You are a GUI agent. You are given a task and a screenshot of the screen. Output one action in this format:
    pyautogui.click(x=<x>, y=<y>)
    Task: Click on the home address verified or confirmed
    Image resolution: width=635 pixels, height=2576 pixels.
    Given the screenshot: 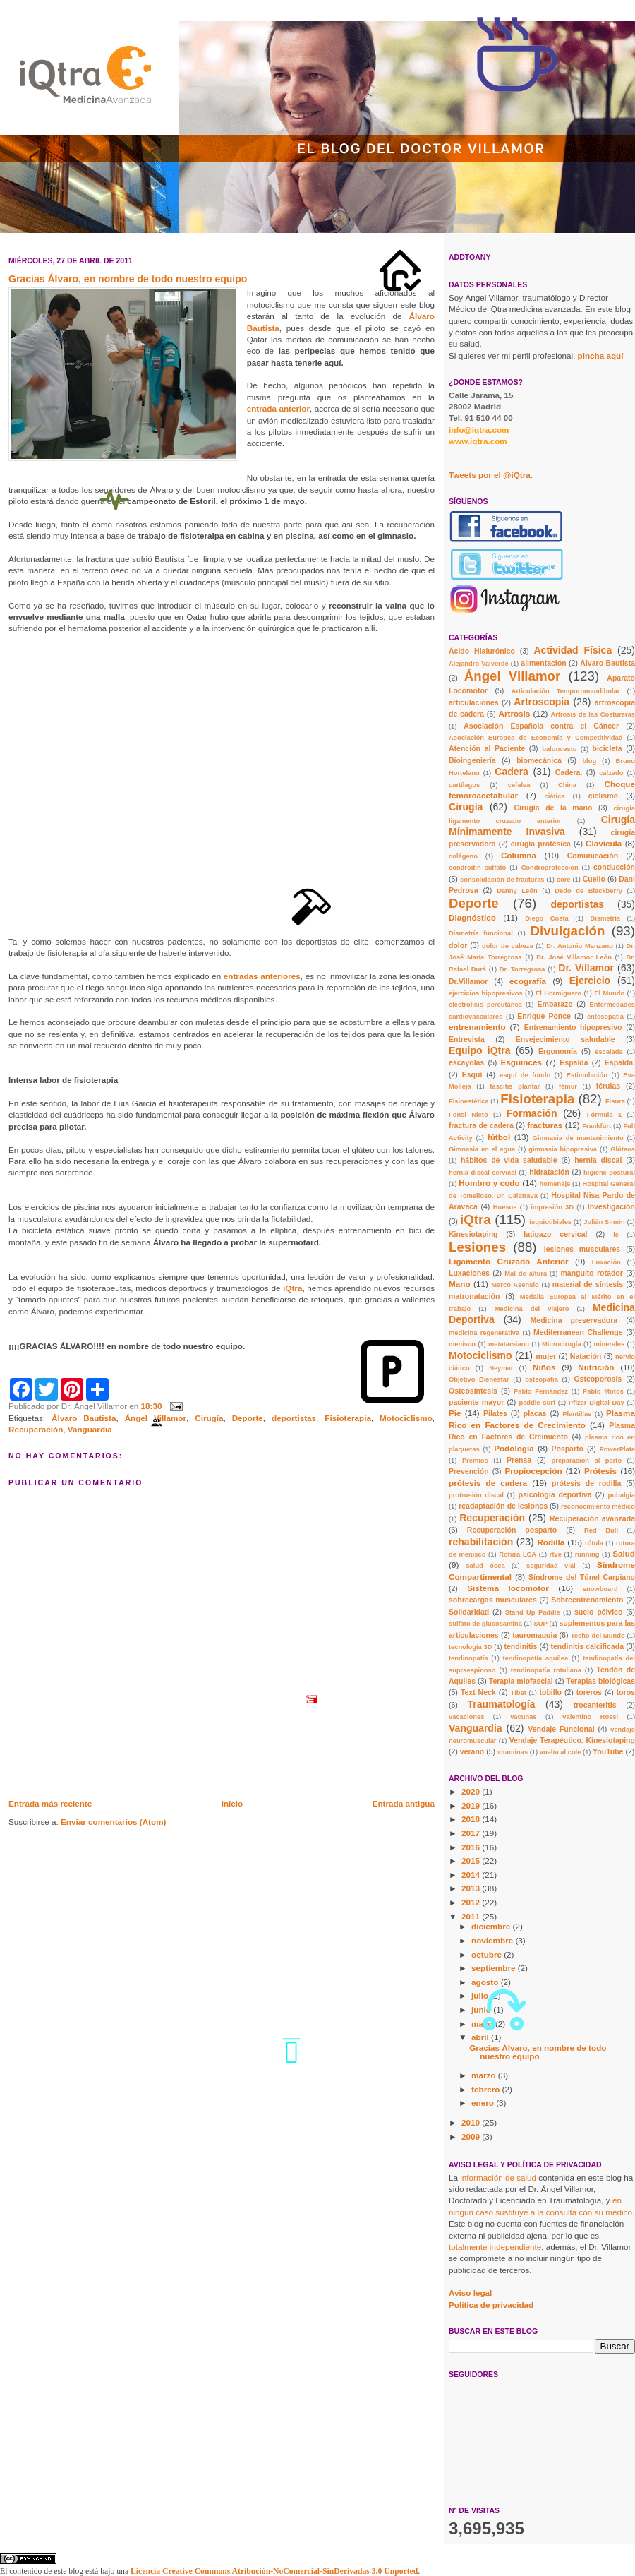 What is the action you would take?
    pyautogui.click(x=400, y=270)
    